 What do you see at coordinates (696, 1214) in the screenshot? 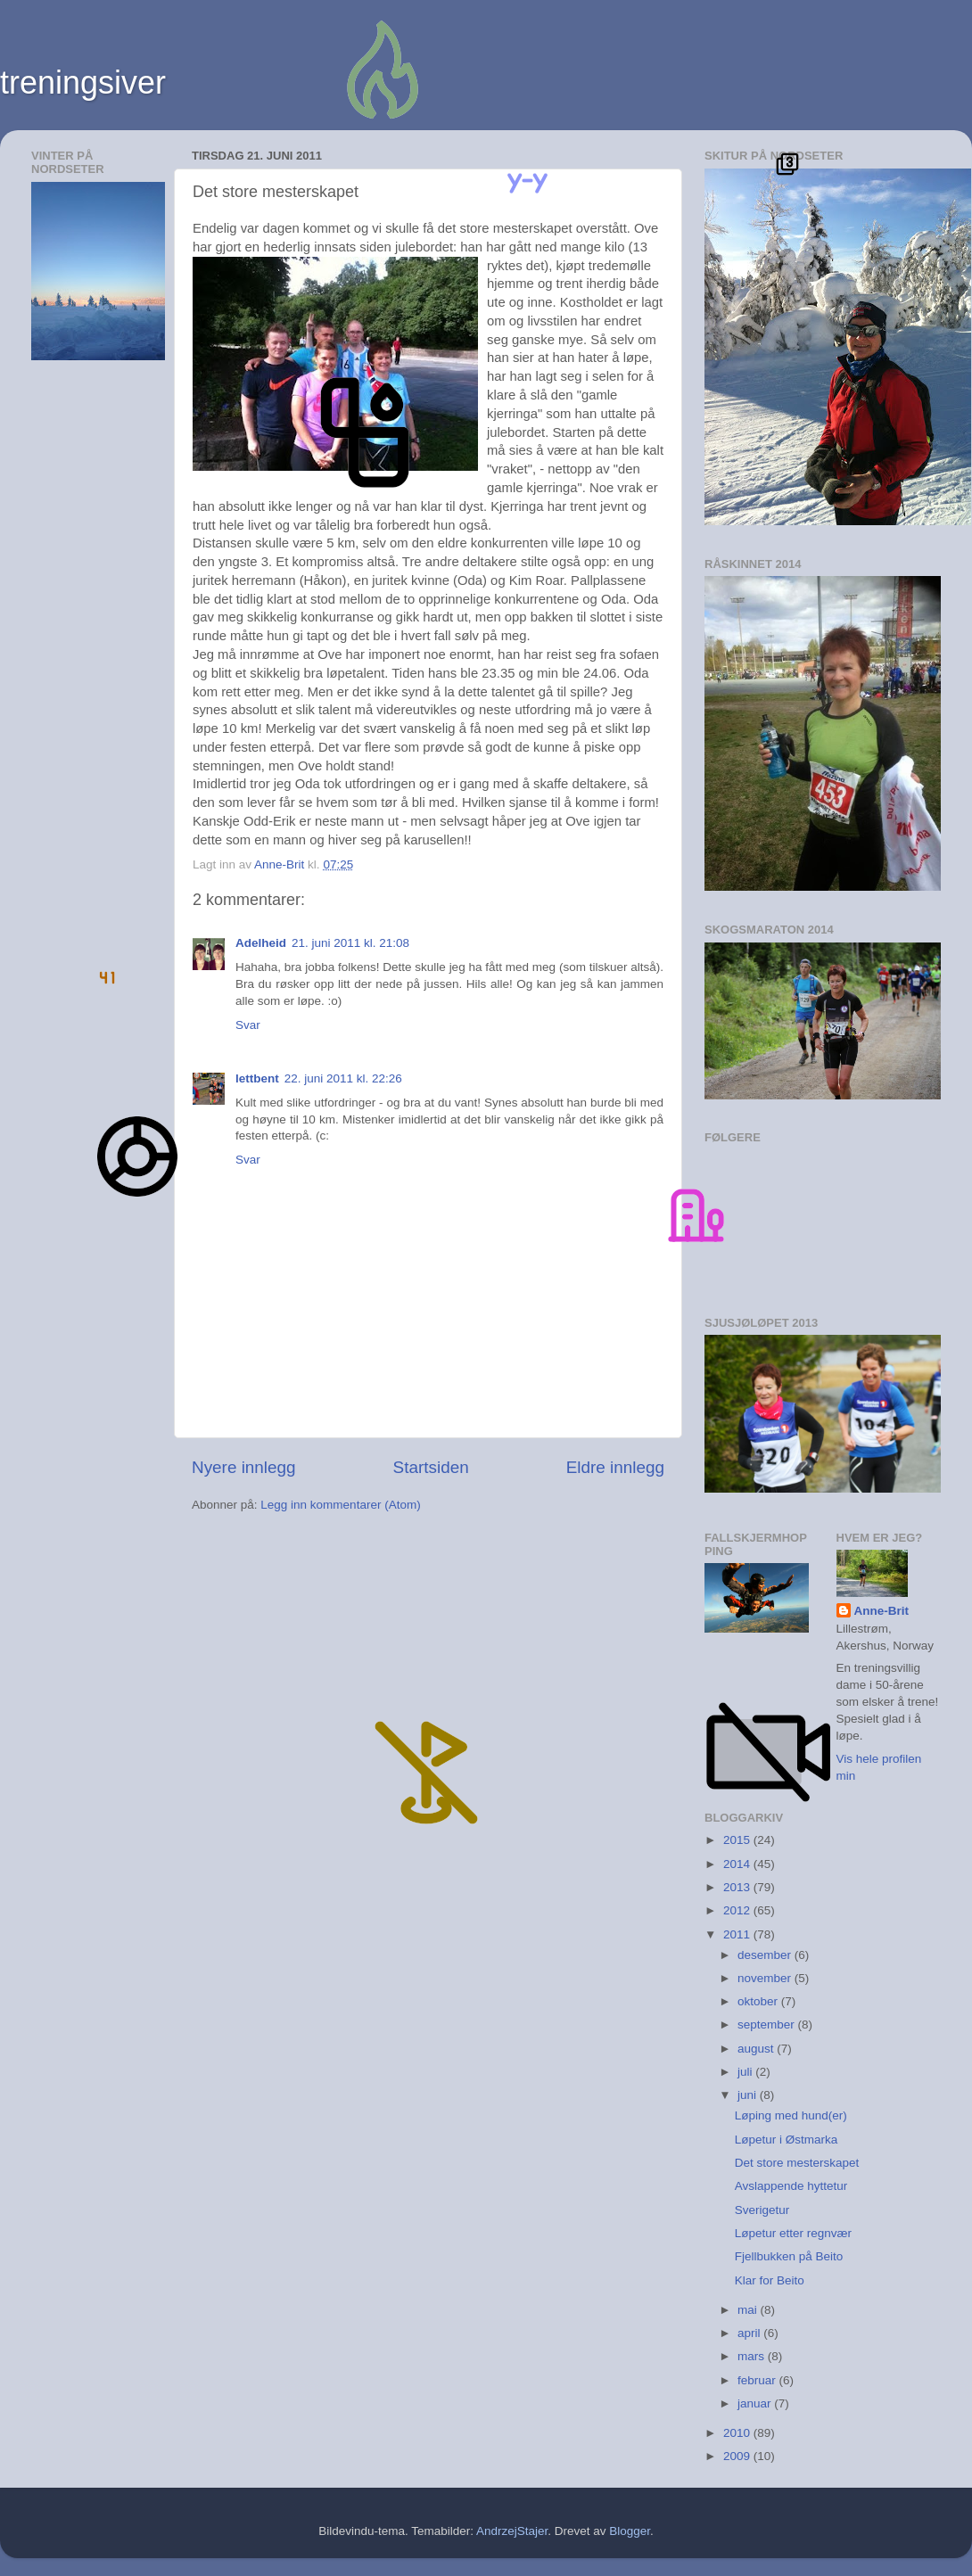
I see `view property listings` at bounding box center [696, 1214].